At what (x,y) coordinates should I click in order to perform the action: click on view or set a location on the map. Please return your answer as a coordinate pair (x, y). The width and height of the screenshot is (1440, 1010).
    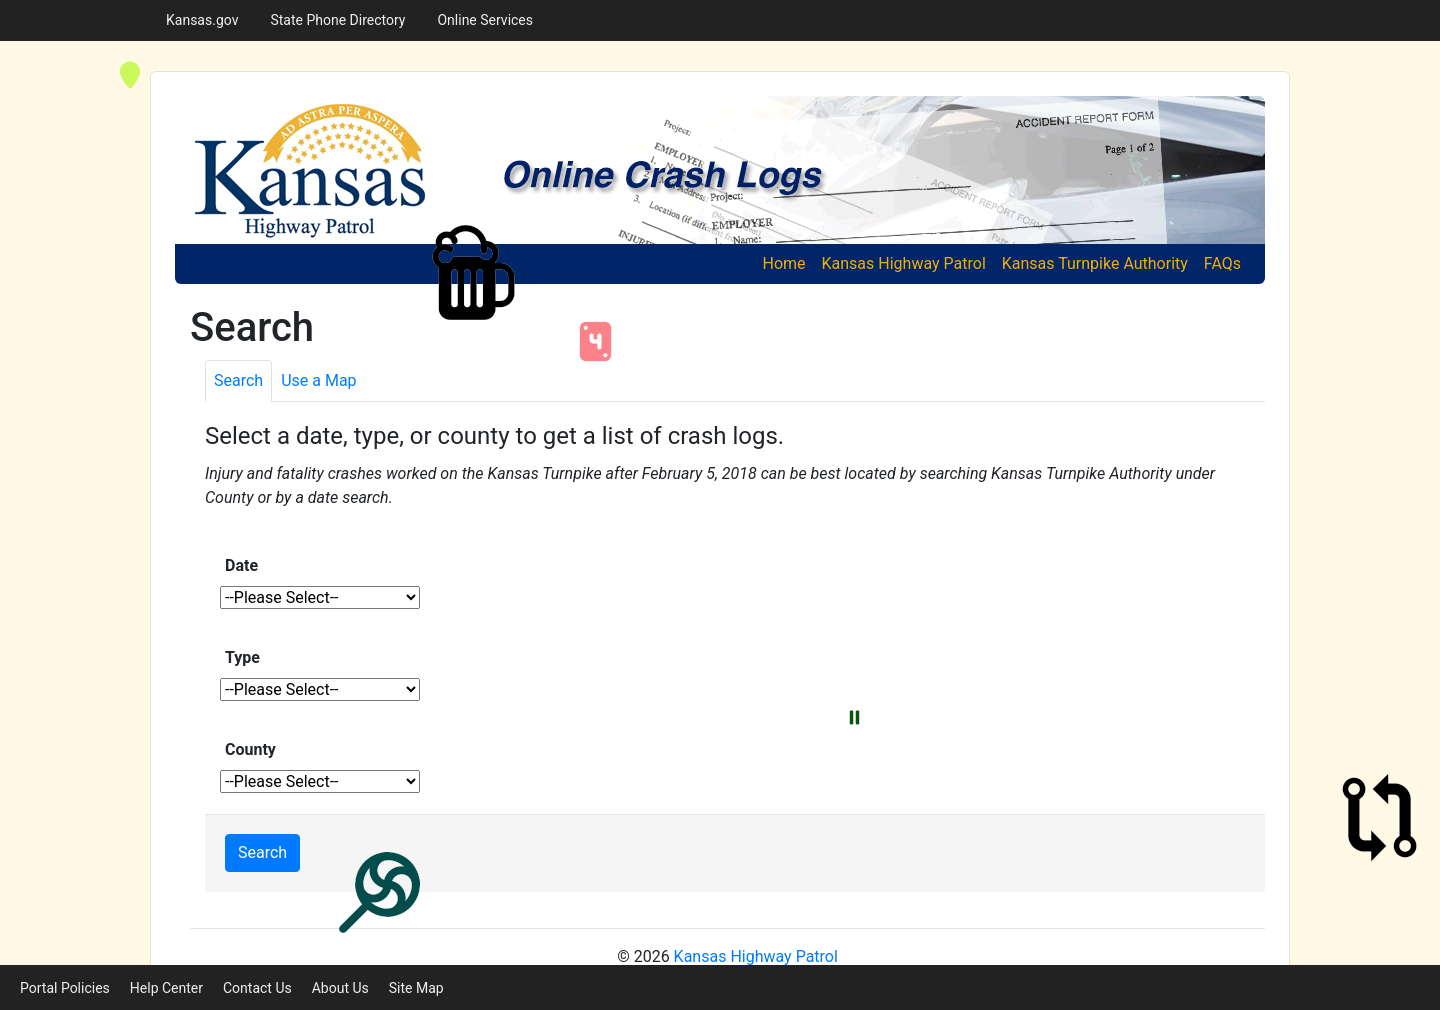
    Looking at the image, I should click on (130, 75).